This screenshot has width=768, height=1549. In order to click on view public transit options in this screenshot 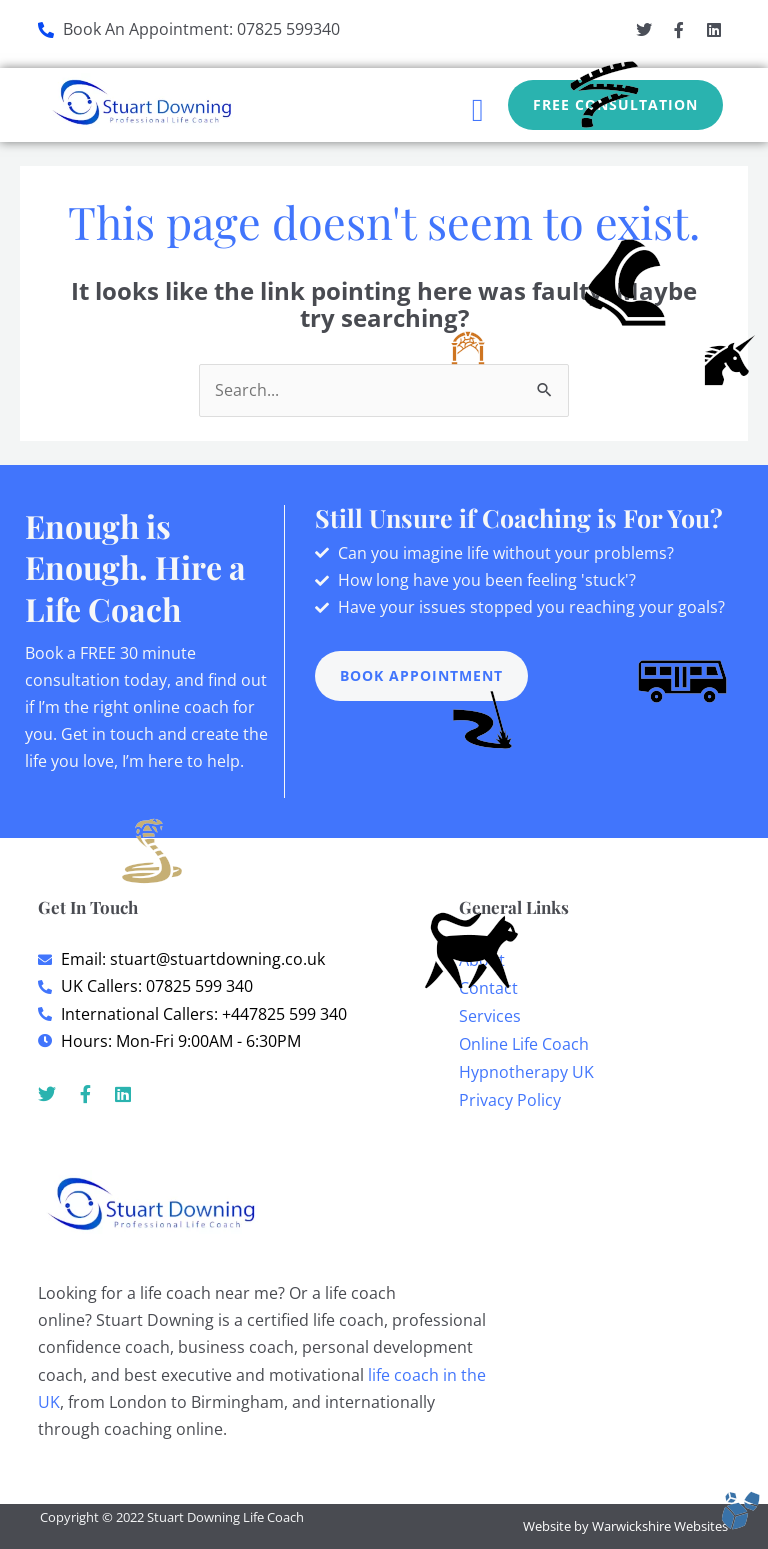, I will do `click(682, 681)`.